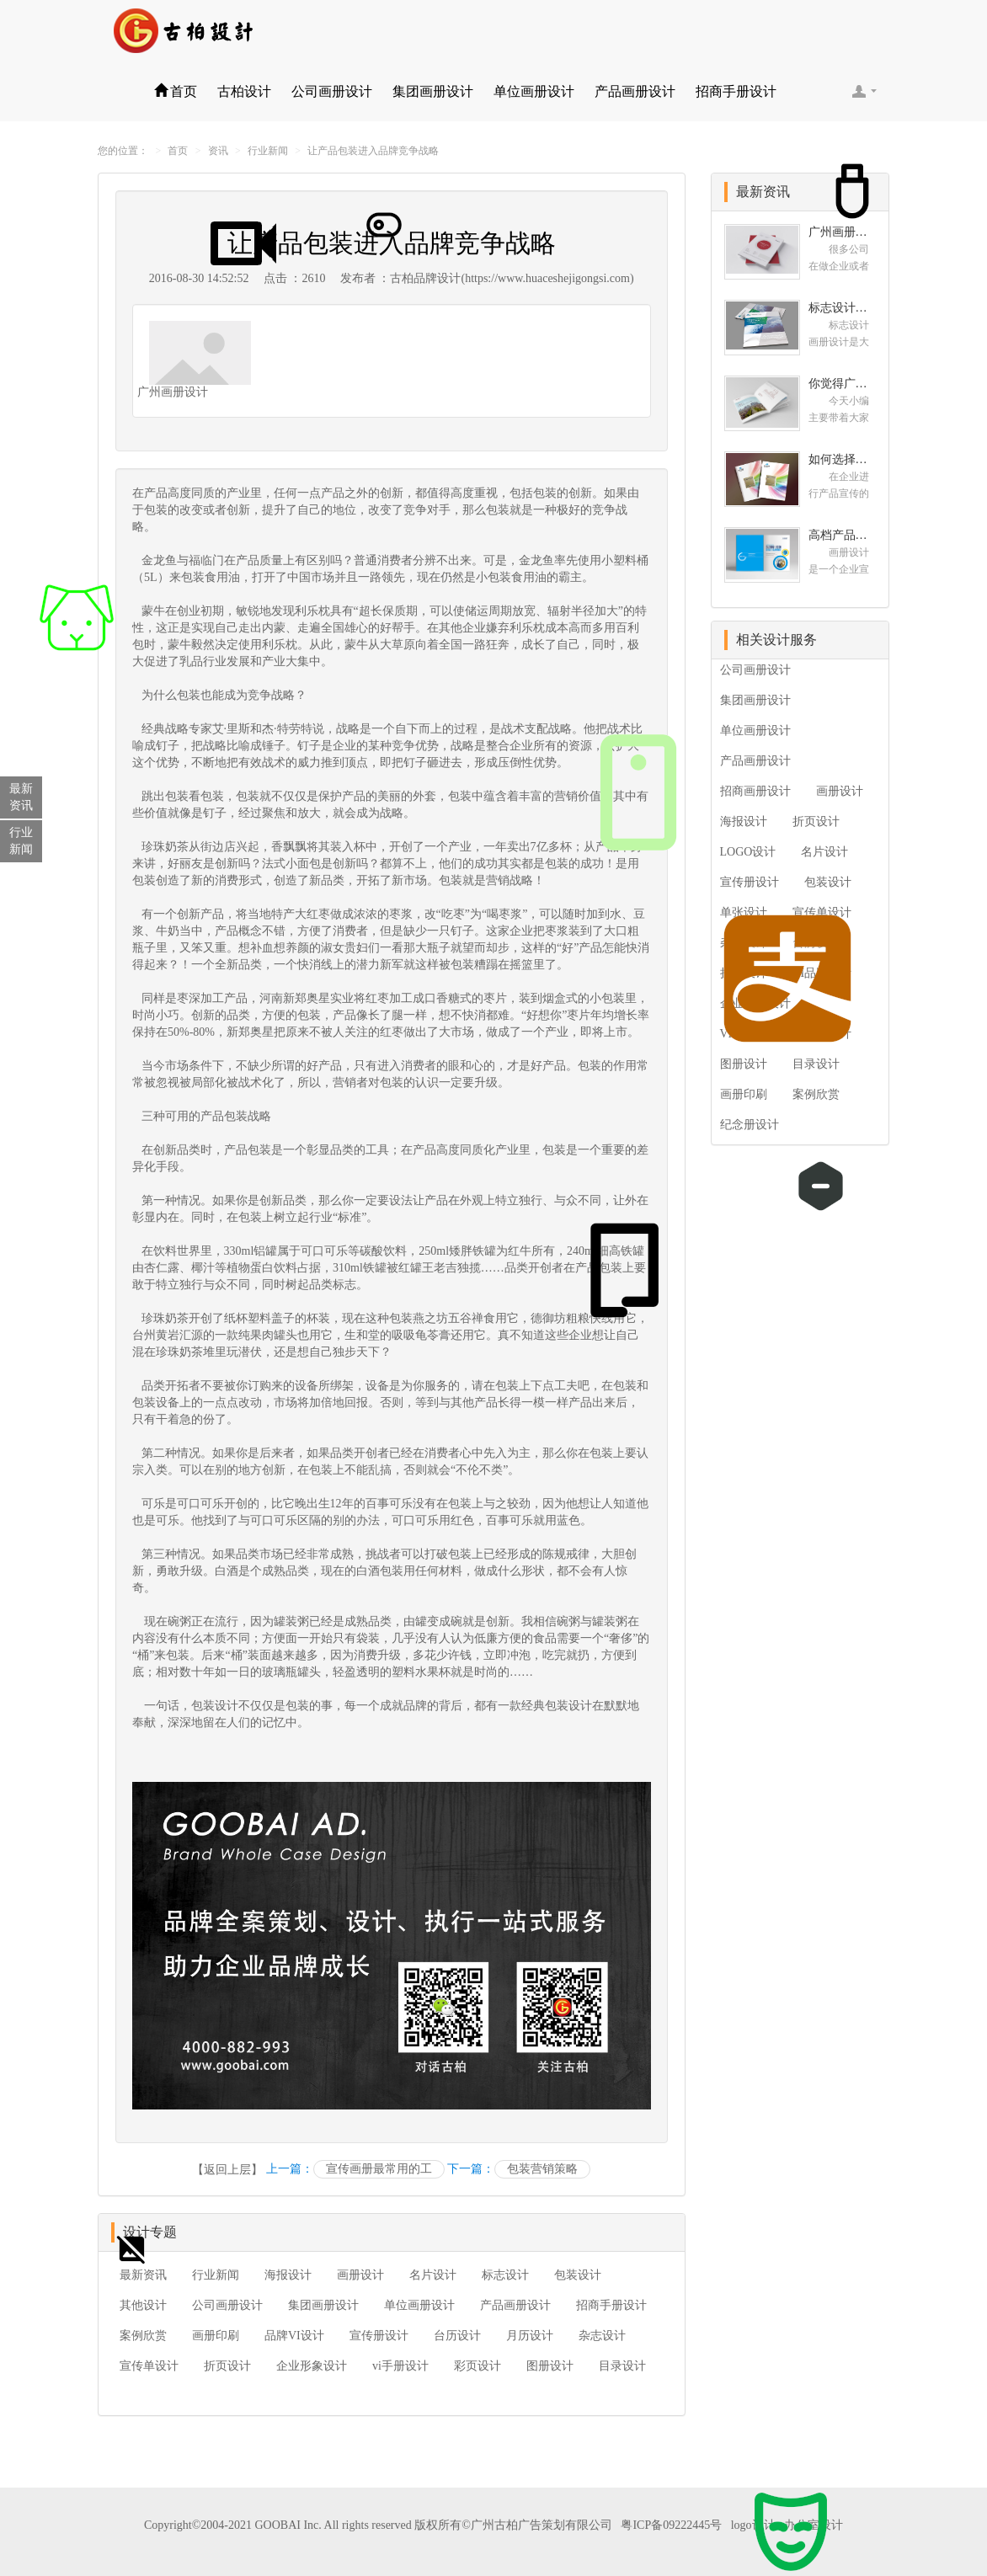 The image size is (987, 2576). What do you see at coordinates (852, 191) in the screenshot?
I see `connect a USB device` at bounding box center [852, 191].